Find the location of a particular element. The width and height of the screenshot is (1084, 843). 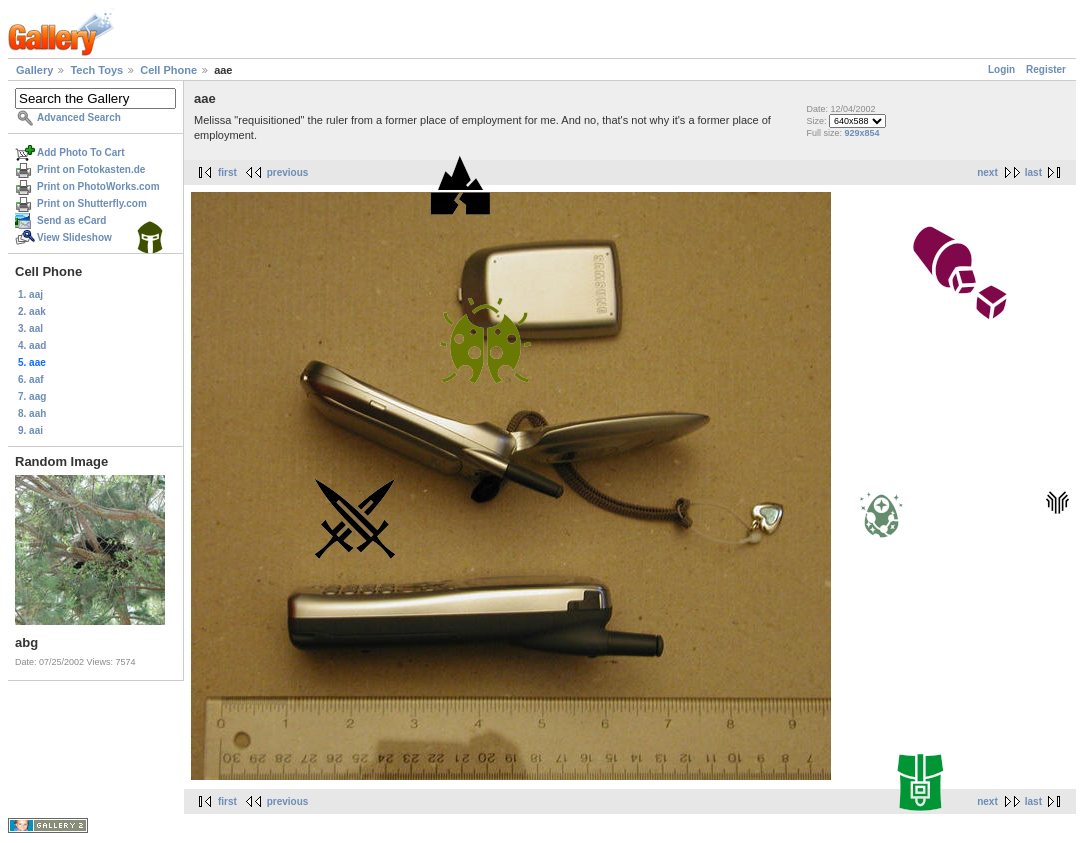

enter the slumbering sanctuary area is located at coordinates (1057, 502).